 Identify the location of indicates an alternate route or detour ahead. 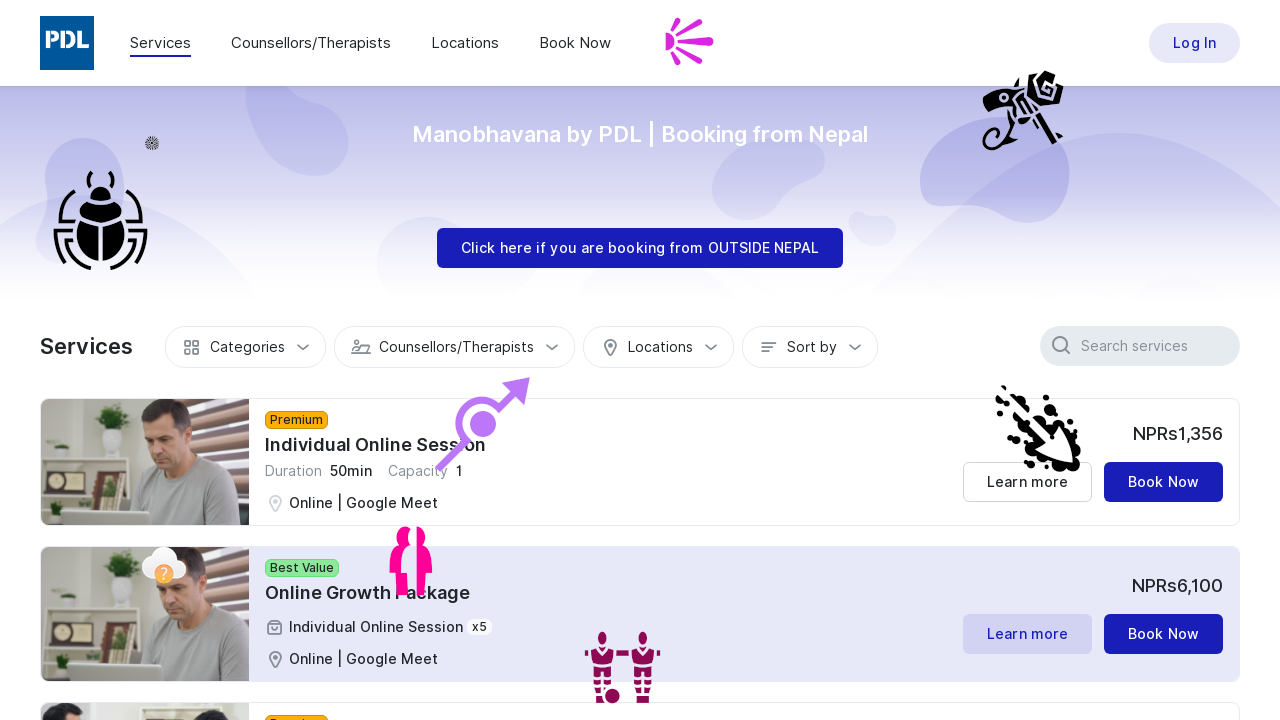
(483, 424).